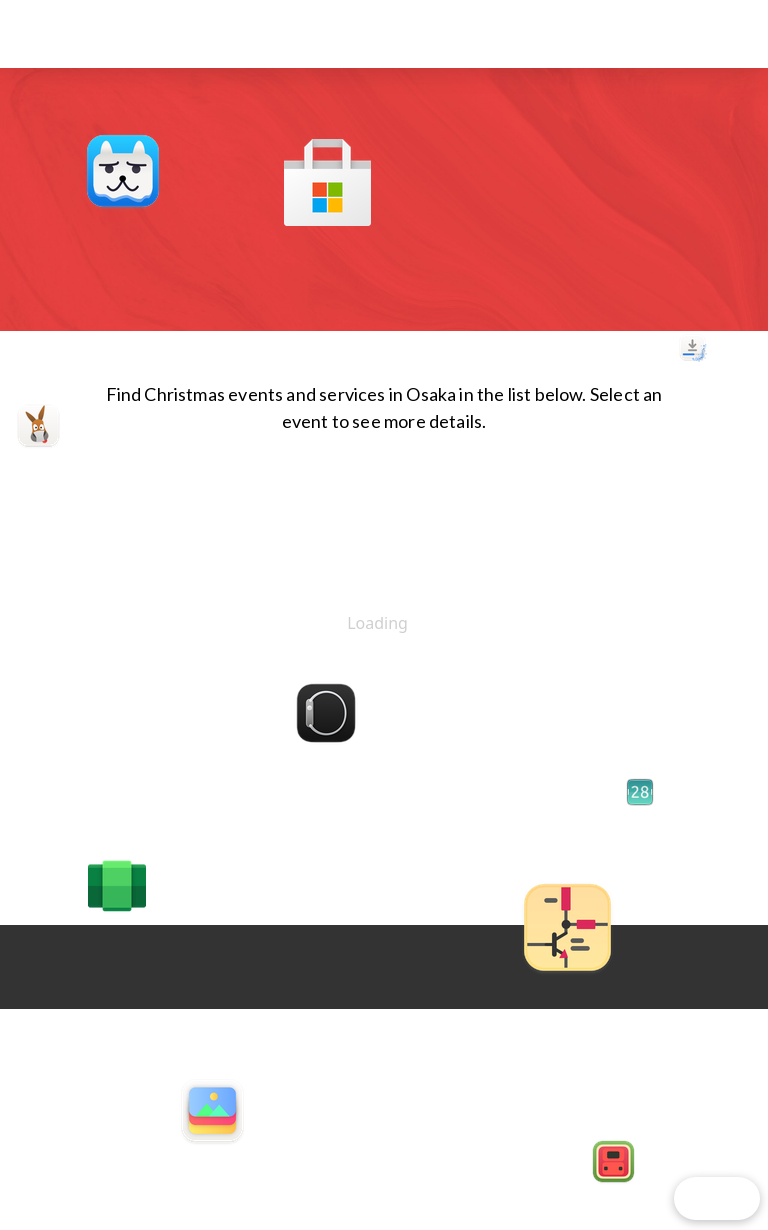 This screenshot has height=1230, width=768. I want to click on launch amule file sharing application, so click(38, 425).